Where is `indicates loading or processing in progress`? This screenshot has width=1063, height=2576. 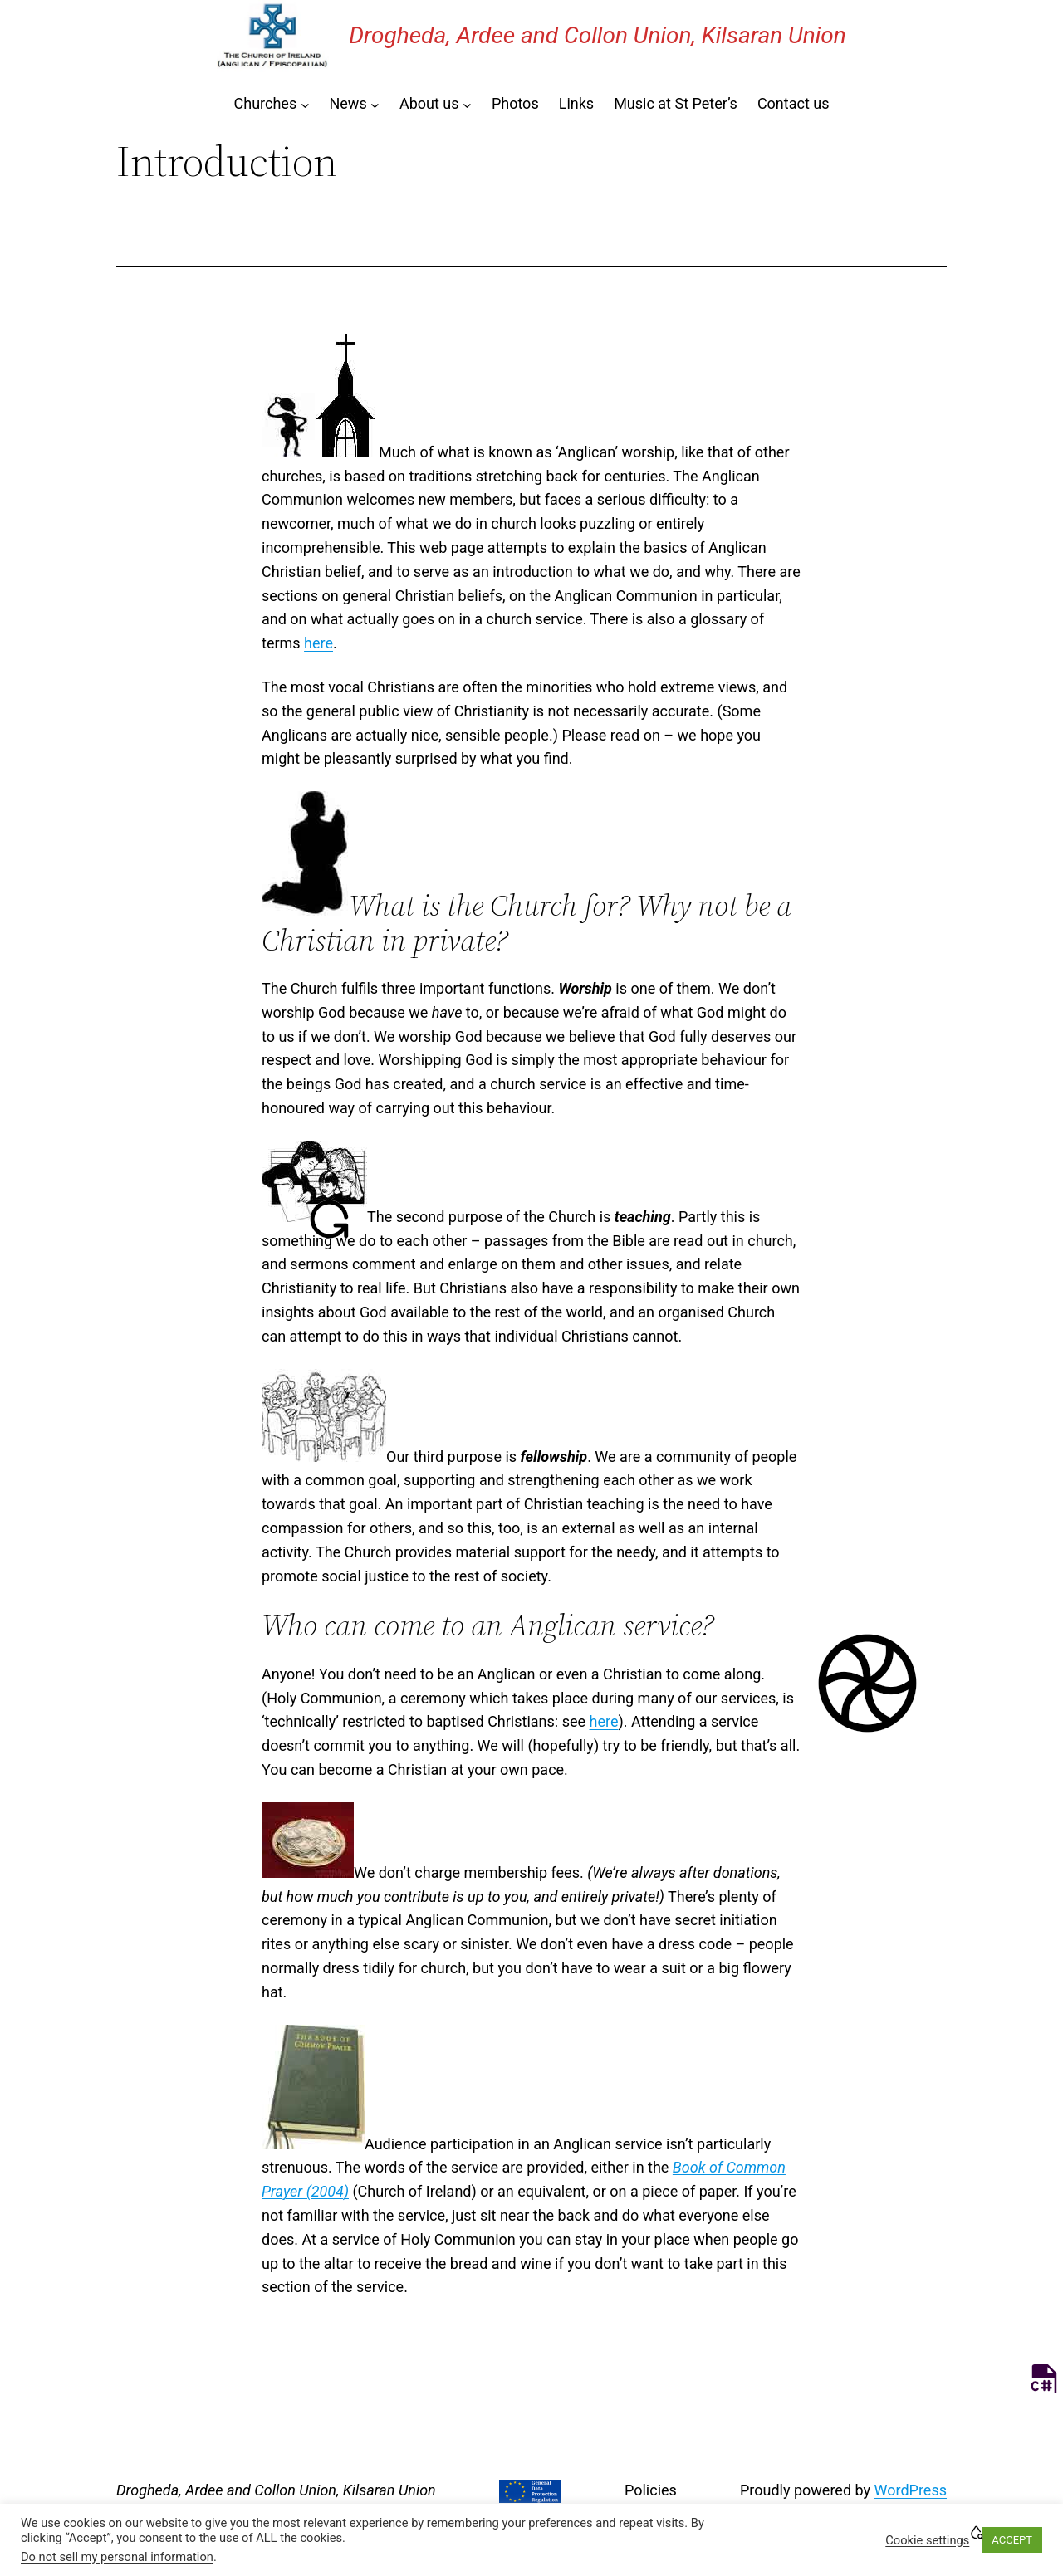 indicates loading or processing in progress is located at coordinates (867, 1683).